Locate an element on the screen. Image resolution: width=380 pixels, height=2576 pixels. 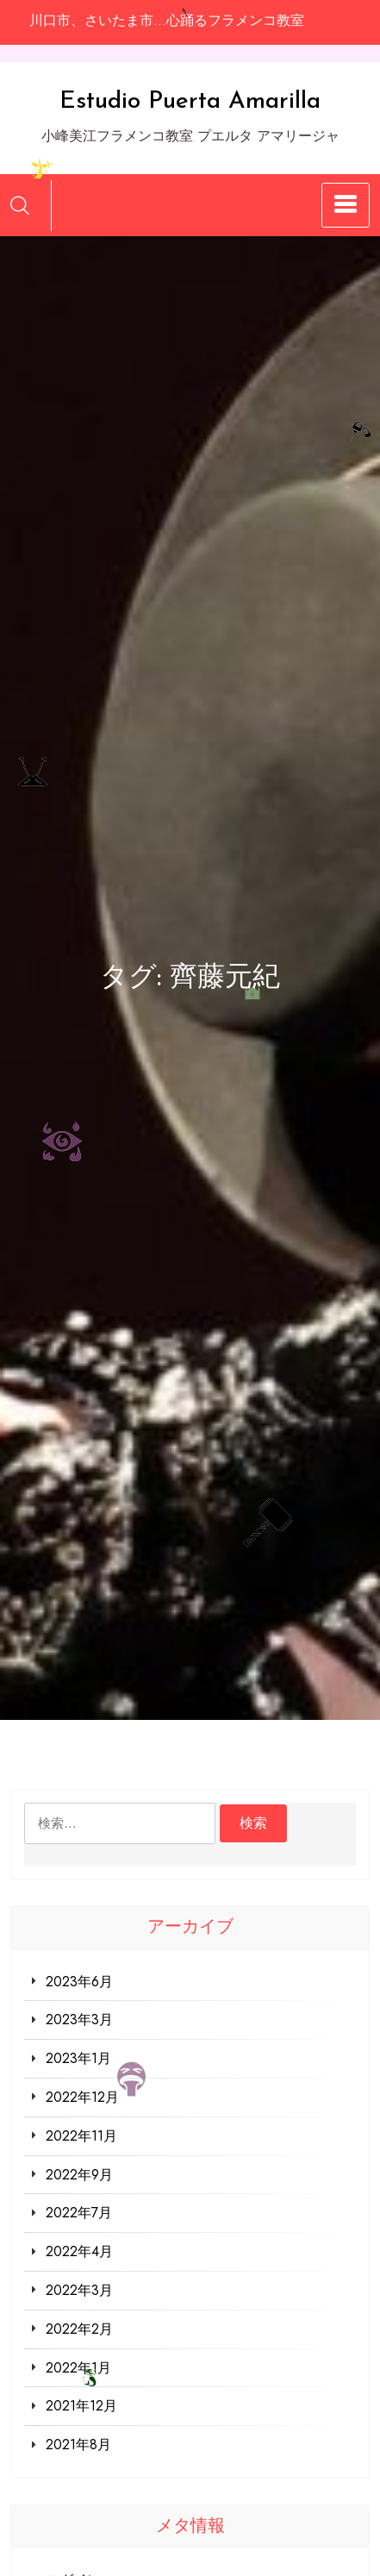
indicates a broken or damaged weapon is located at coordinates (41, 167).